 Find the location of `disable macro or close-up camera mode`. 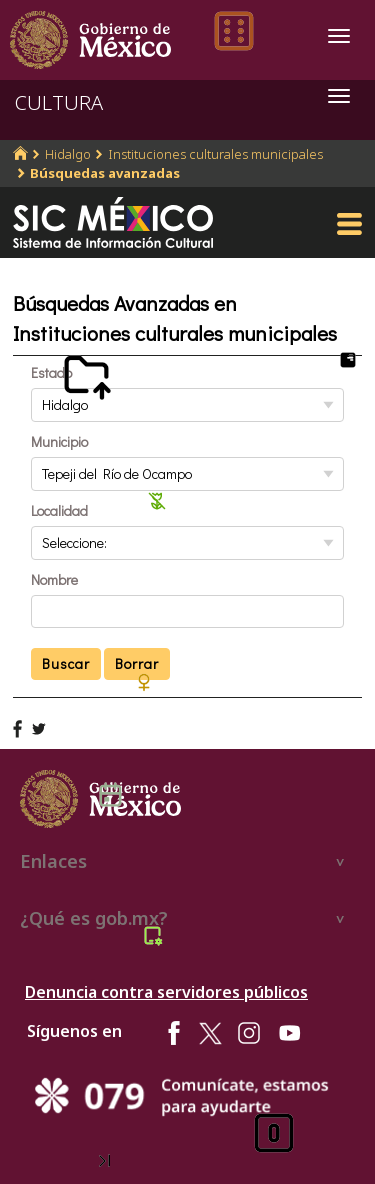

disable macro or close-up camera mode is located at coordinates (157, 501).